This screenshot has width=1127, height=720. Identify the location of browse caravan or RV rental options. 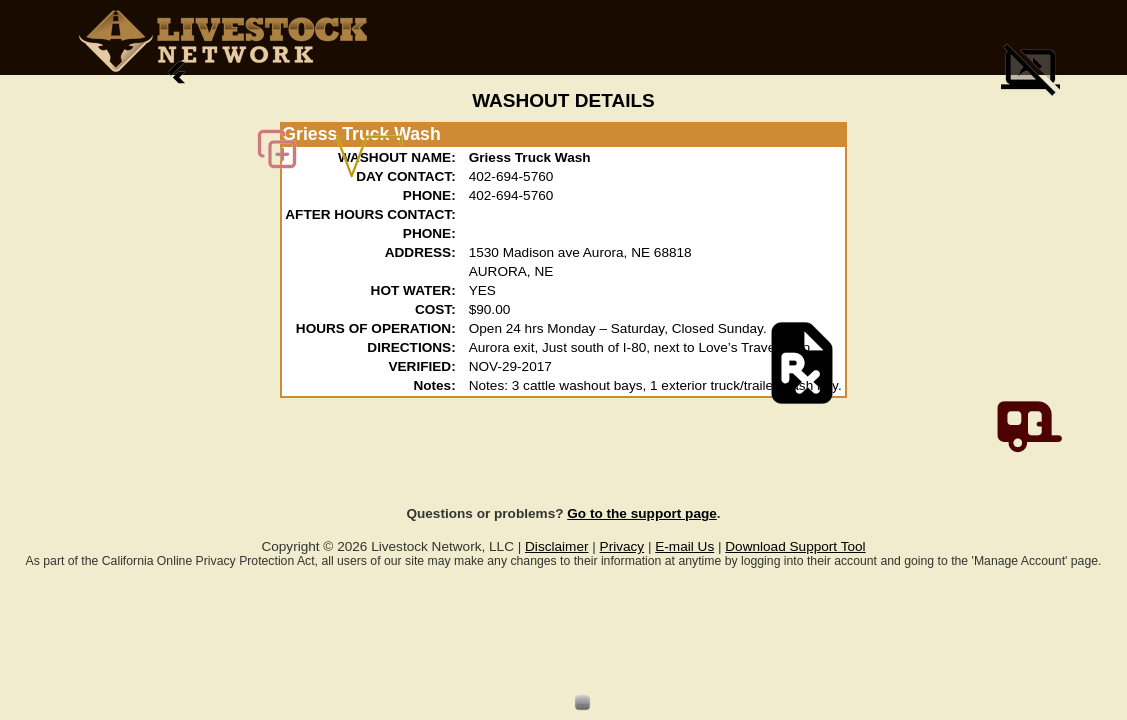
(1028, 425).